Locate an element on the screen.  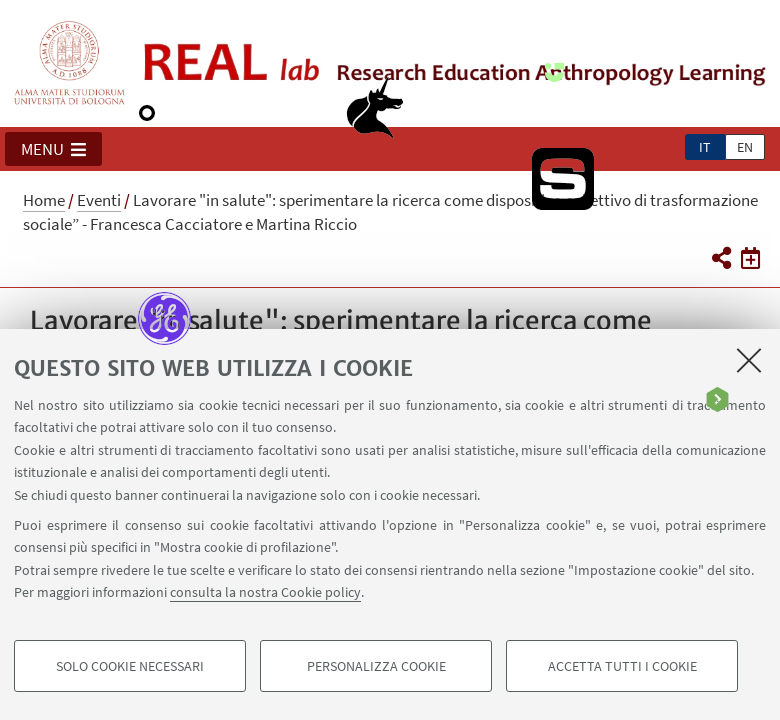
open the NiceHash cryptocurrency mining app is located at coordinates (554, 72).